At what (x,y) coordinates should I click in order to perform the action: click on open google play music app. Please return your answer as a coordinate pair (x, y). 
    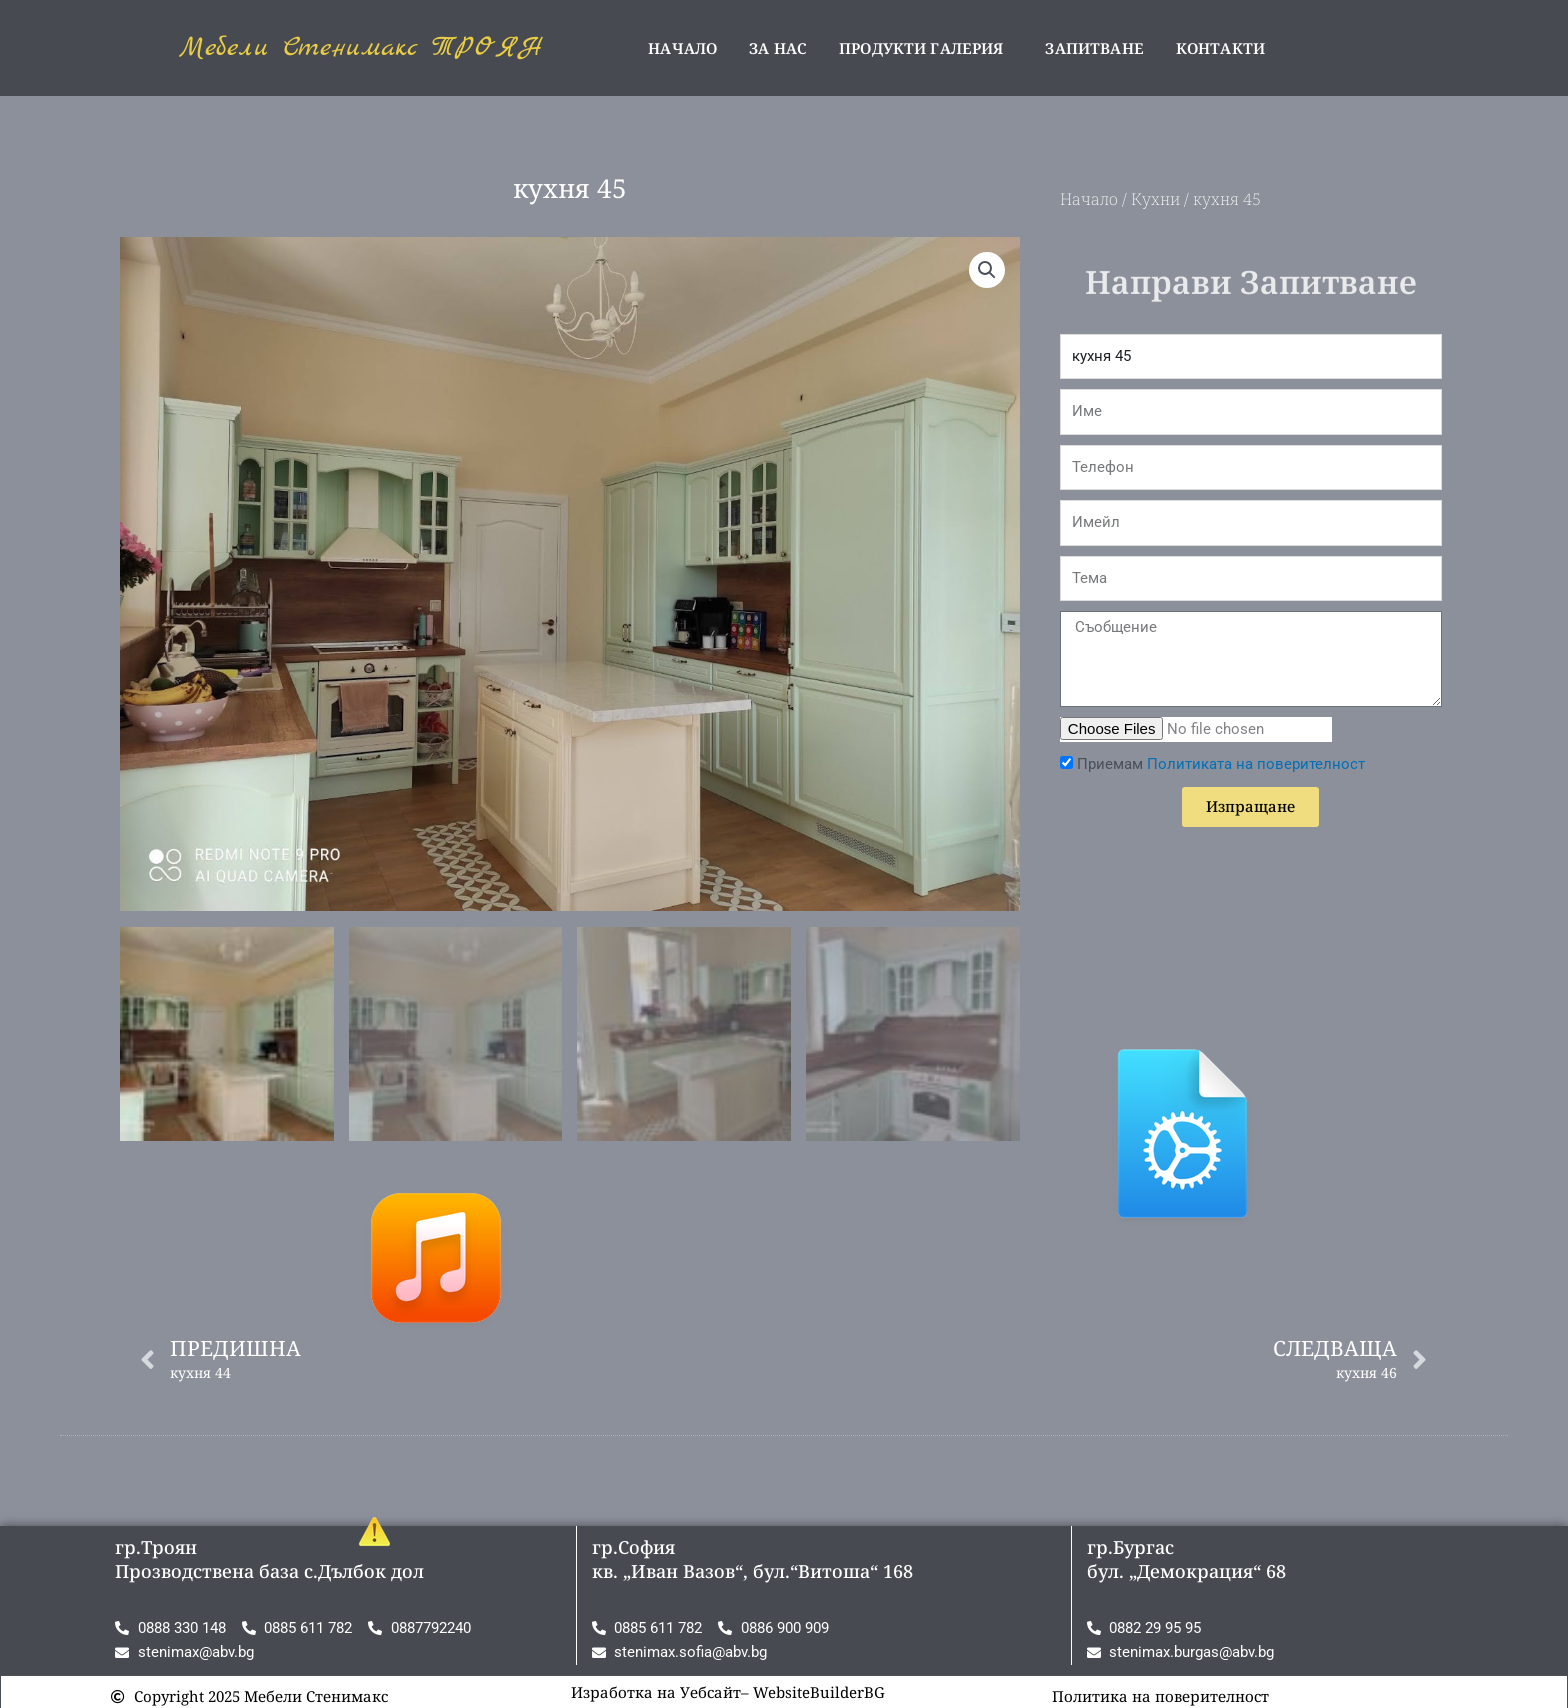
    Looking at the image, I should click on (436, 1258).